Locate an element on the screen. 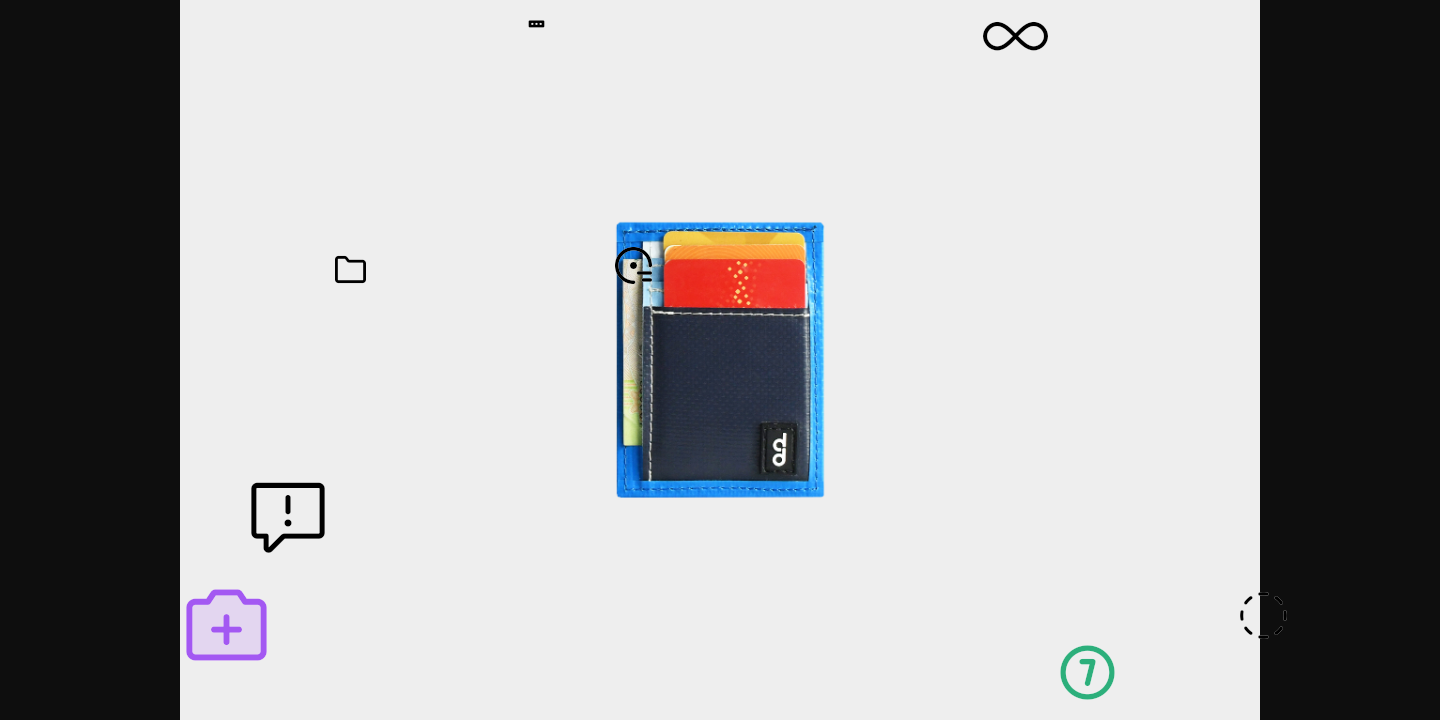  create a new draft issue is located at coordinates (1263, 615).